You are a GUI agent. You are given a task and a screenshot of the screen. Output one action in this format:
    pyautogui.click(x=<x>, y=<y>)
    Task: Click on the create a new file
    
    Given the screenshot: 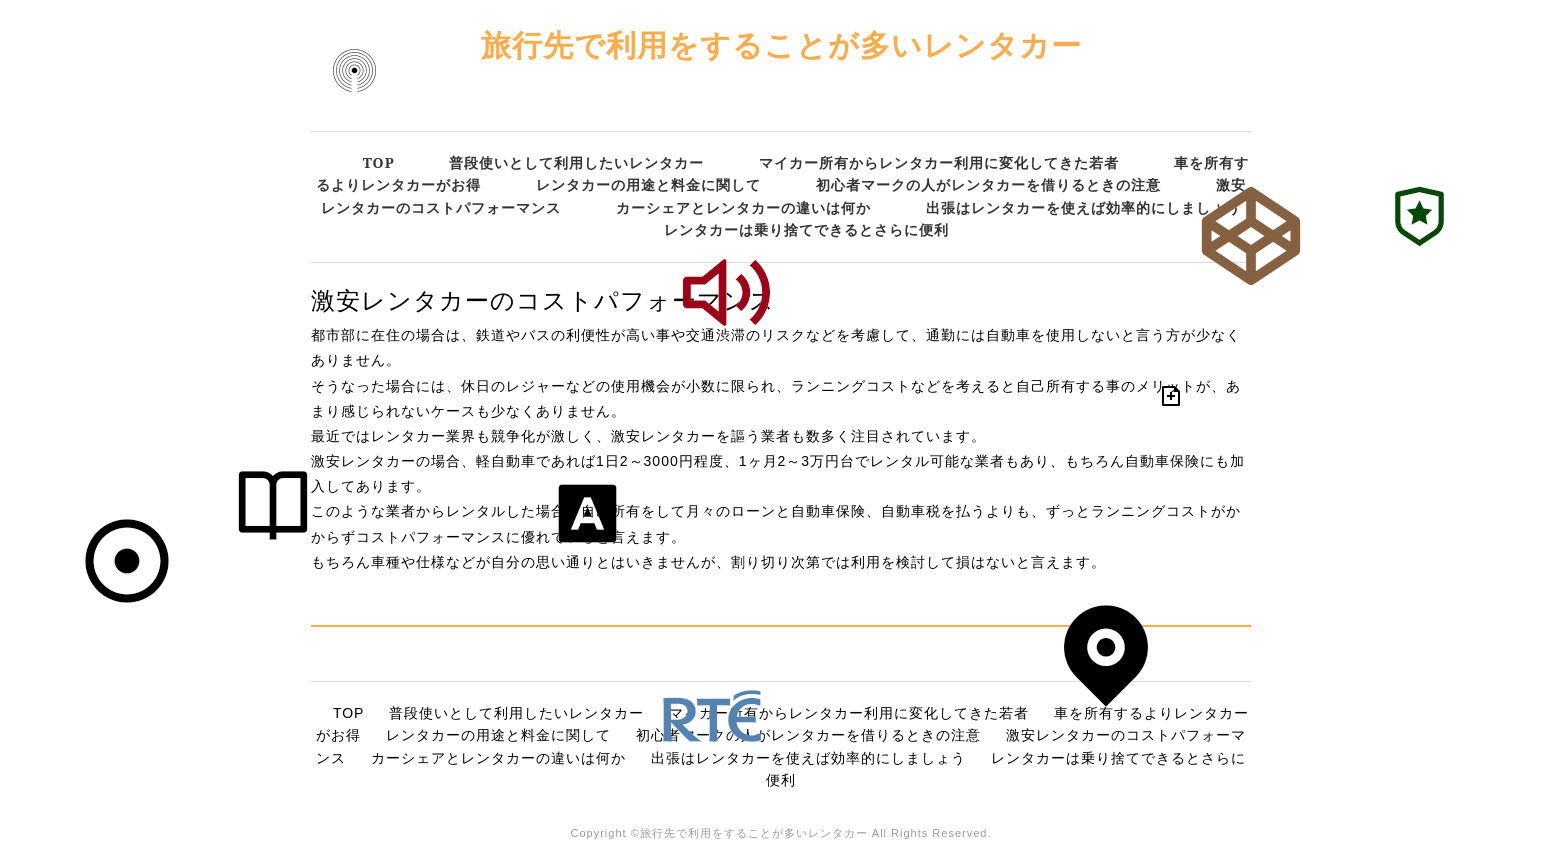 What is the action you would take?
    pyautogui.click(x=1171, y=396)
    